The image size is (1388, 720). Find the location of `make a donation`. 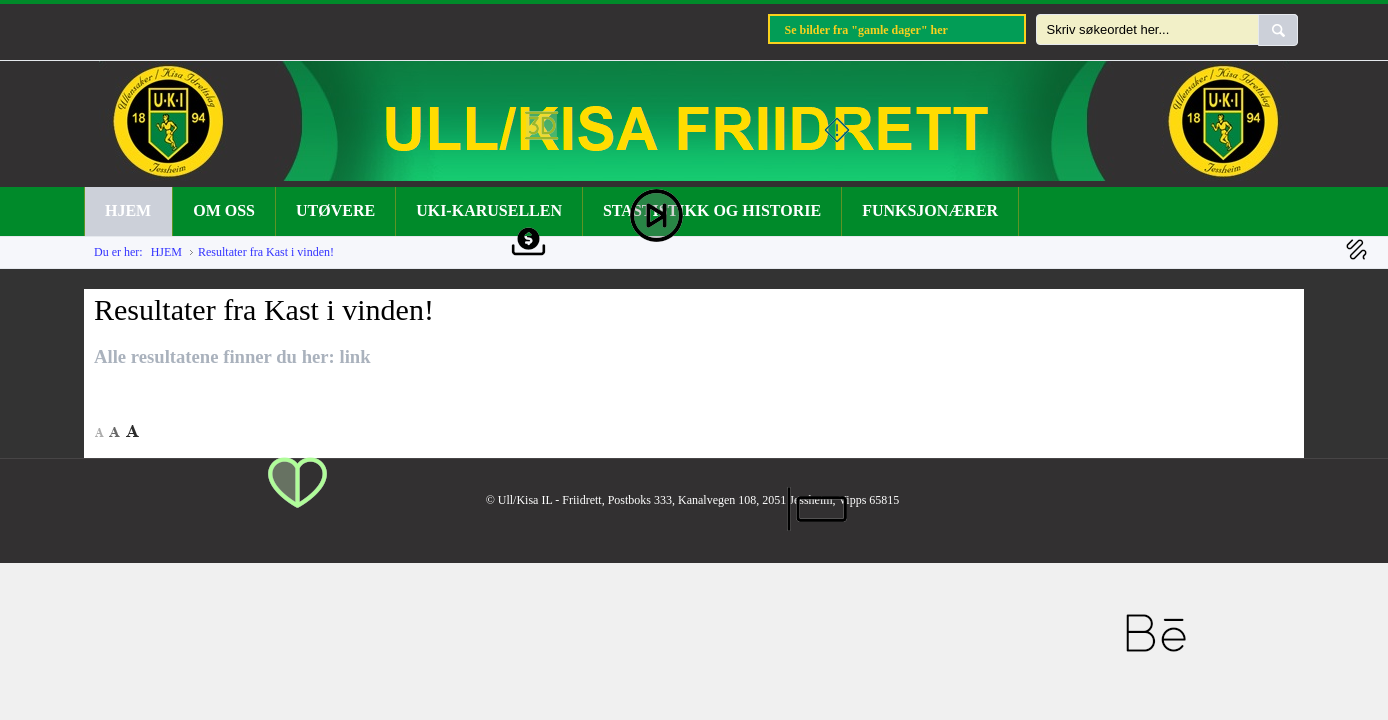

make a donation is located at coordinates (528, 240).